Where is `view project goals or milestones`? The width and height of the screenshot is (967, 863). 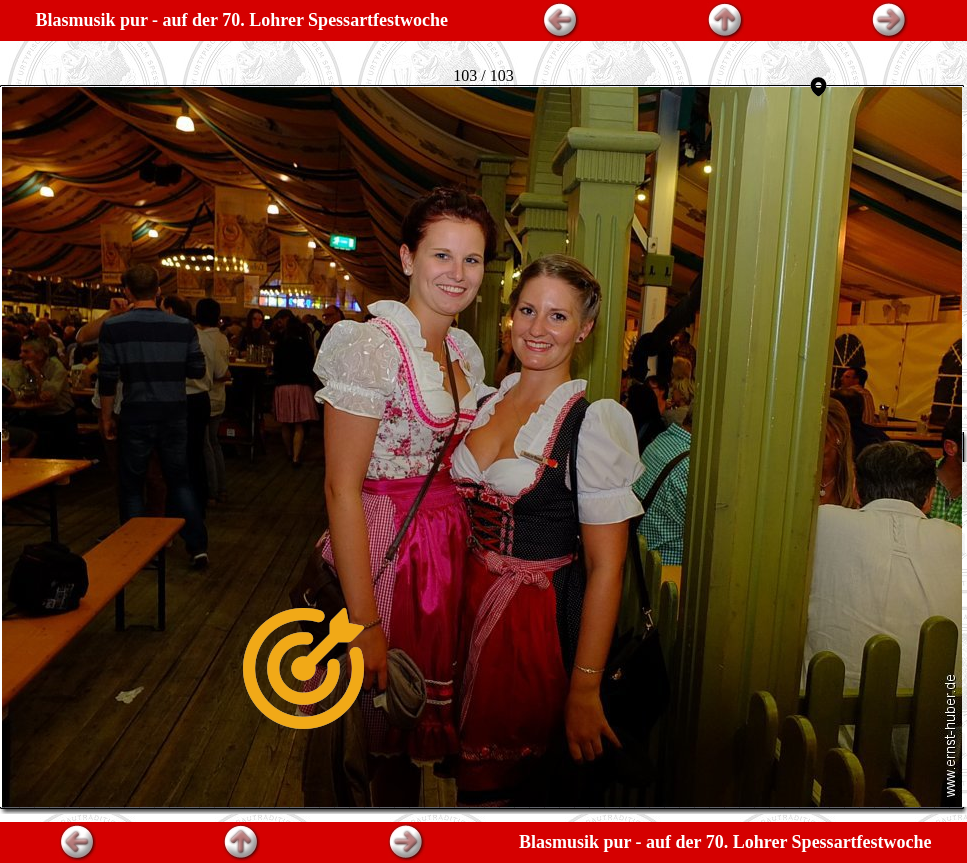
view project goals or milestones is located at coordinates (303, 668).